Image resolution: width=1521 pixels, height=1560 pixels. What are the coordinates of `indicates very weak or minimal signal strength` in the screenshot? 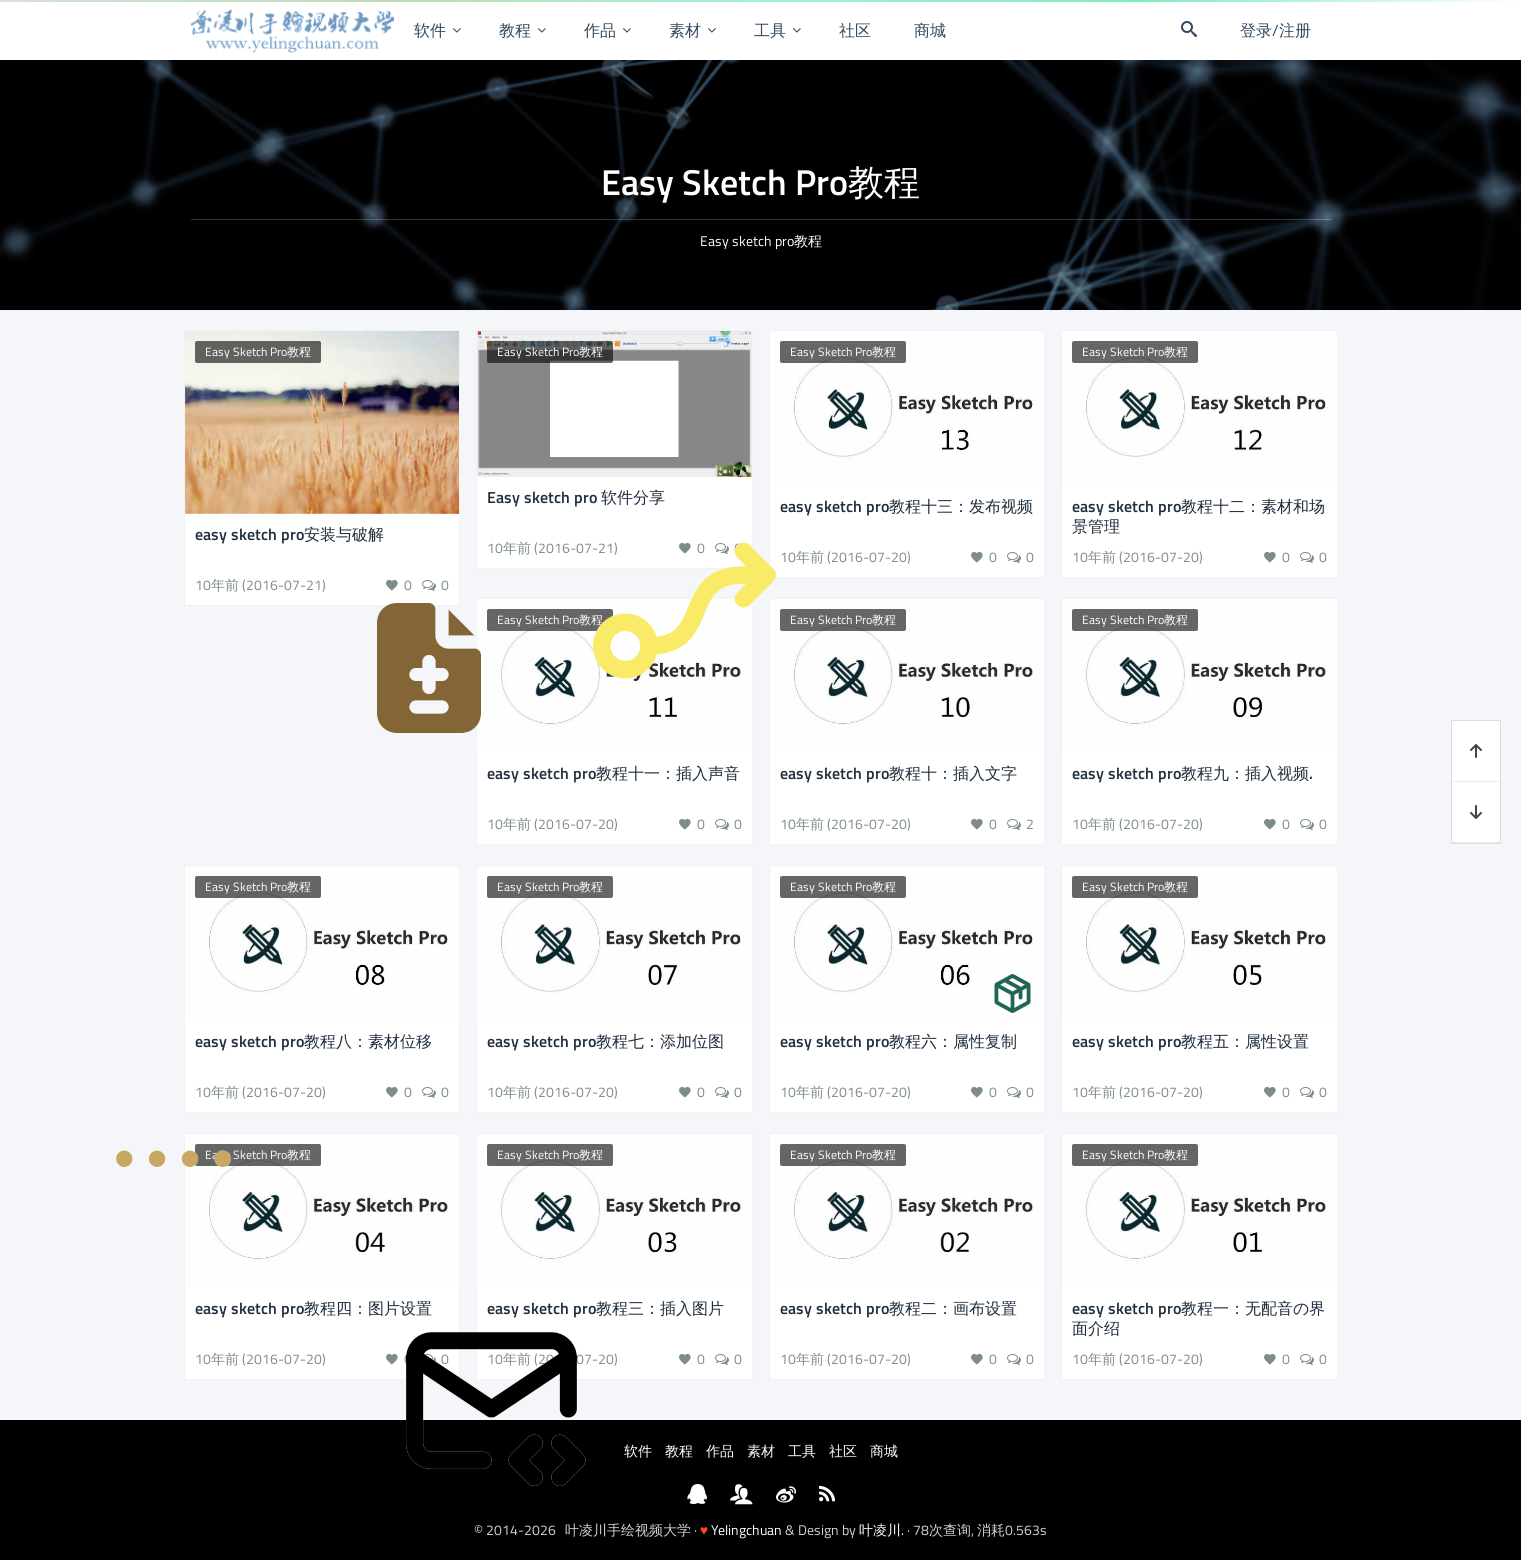 It's located at (173, 1109).